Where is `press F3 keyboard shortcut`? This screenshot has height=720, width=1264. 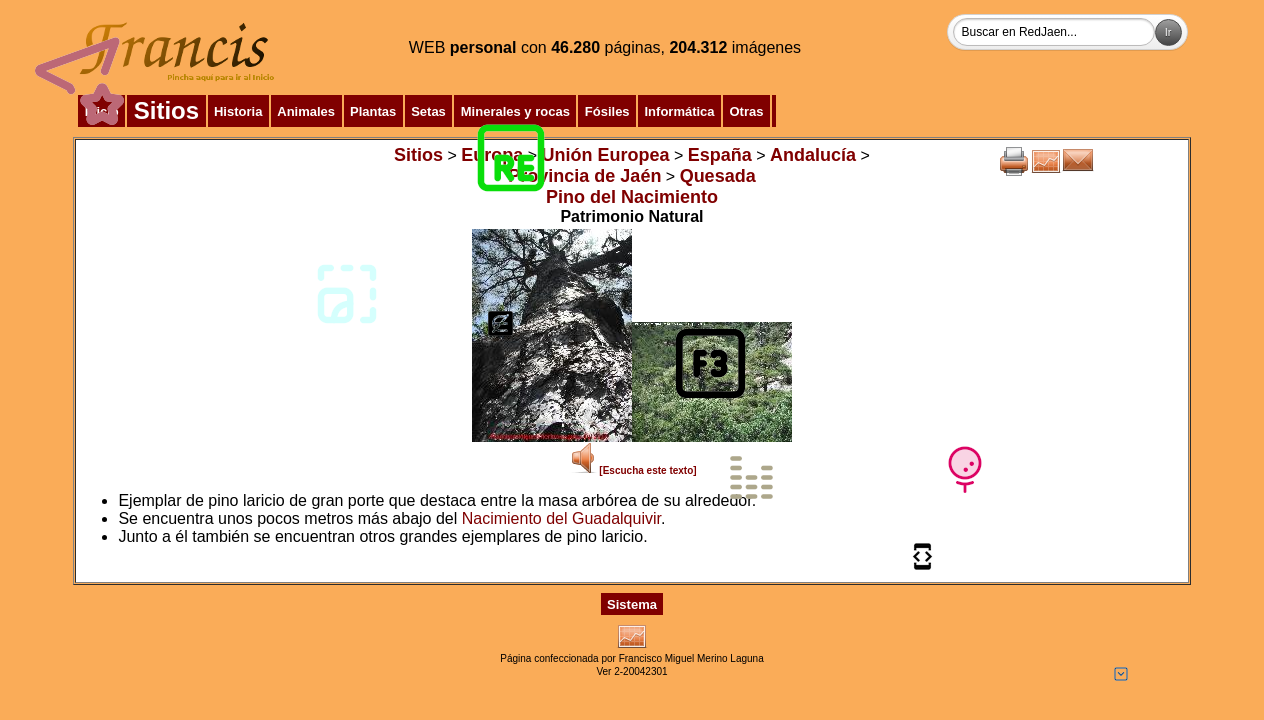 press F3 keyboard shortcut is located at coordinates (710, 363).